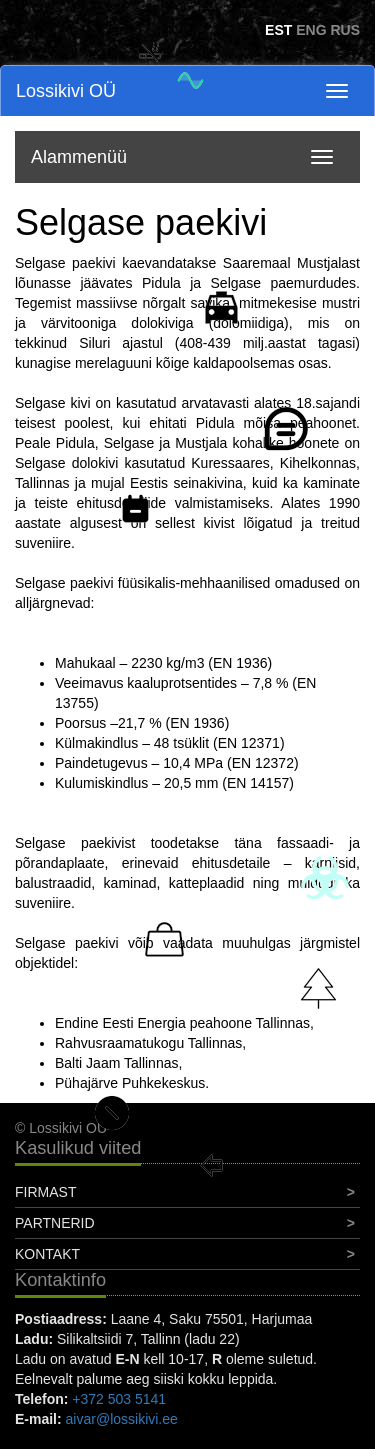  I want to click on indicates a restricted or prohibited action, so click(112, 1113).